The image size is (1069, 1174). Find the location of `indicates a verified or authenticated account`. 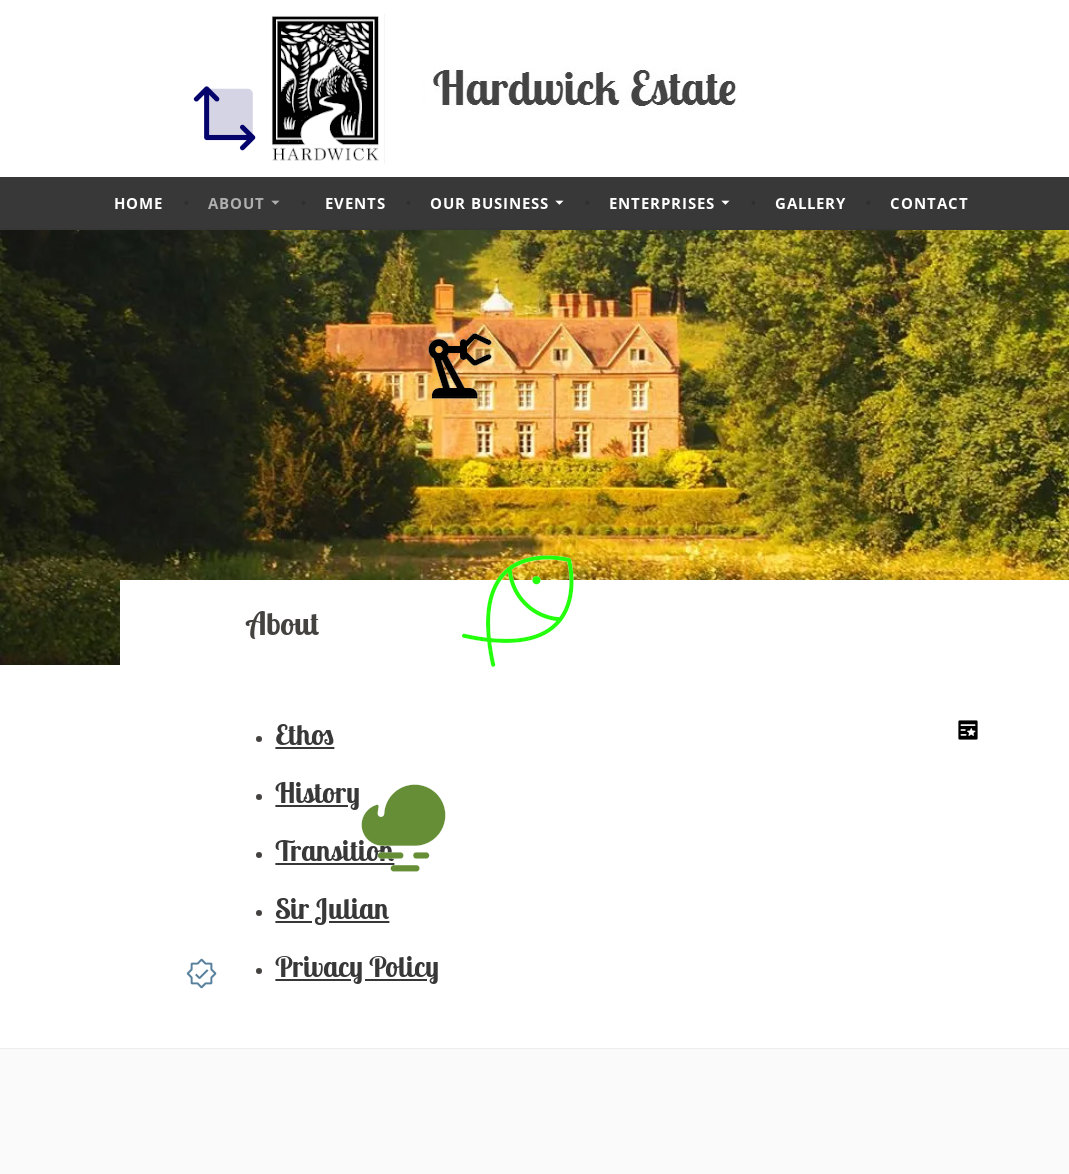

indicates a verified or authenticated account is located at coordinates (201, 973).